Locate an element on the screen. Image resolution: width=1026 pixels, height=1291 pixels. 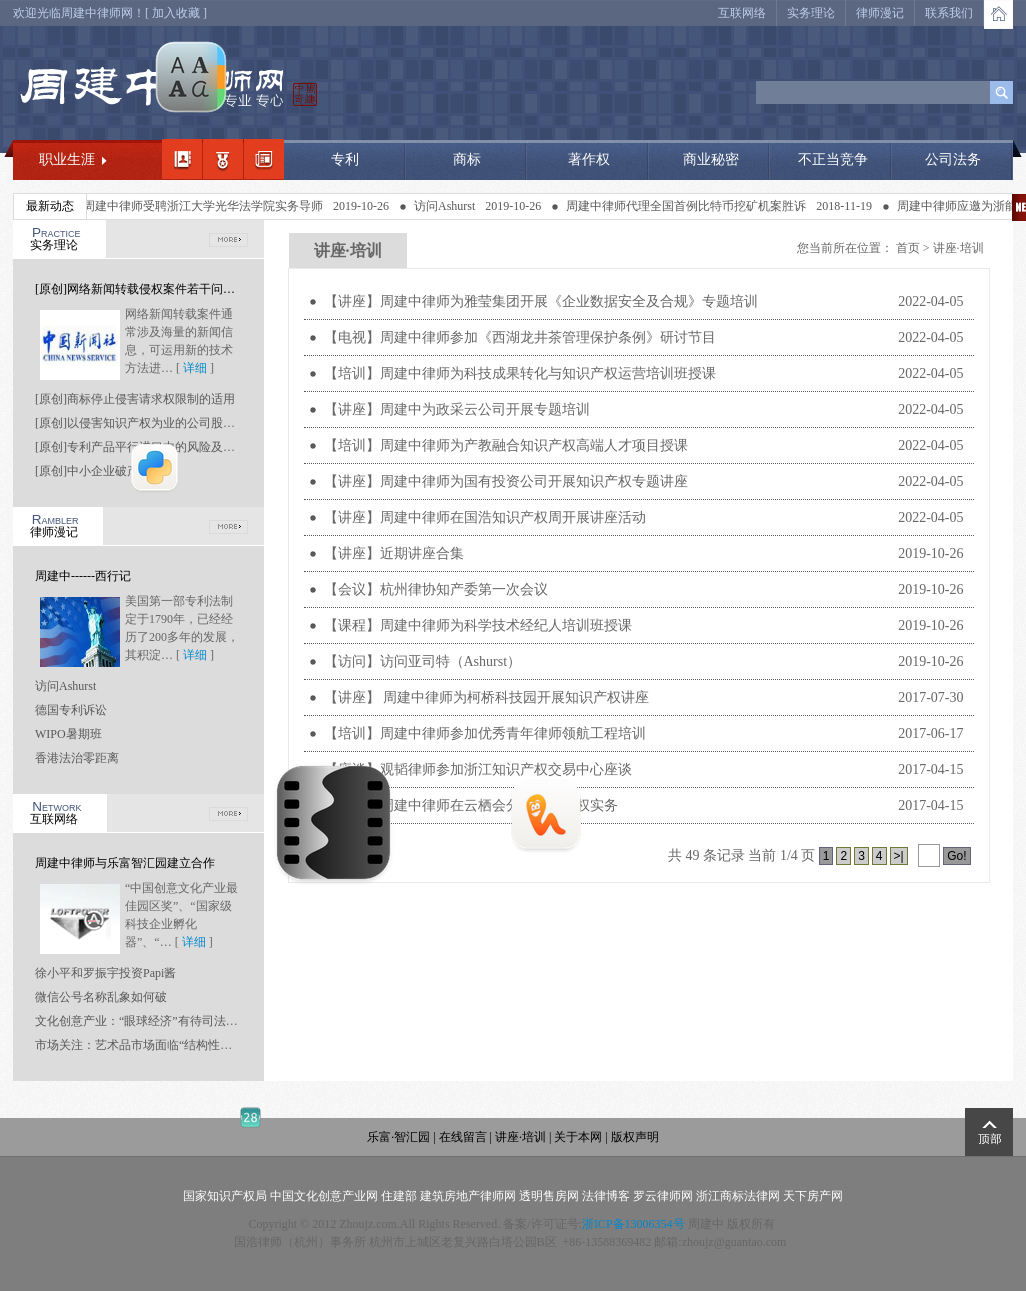
open the software update manager is located at coordinates (94, 920).